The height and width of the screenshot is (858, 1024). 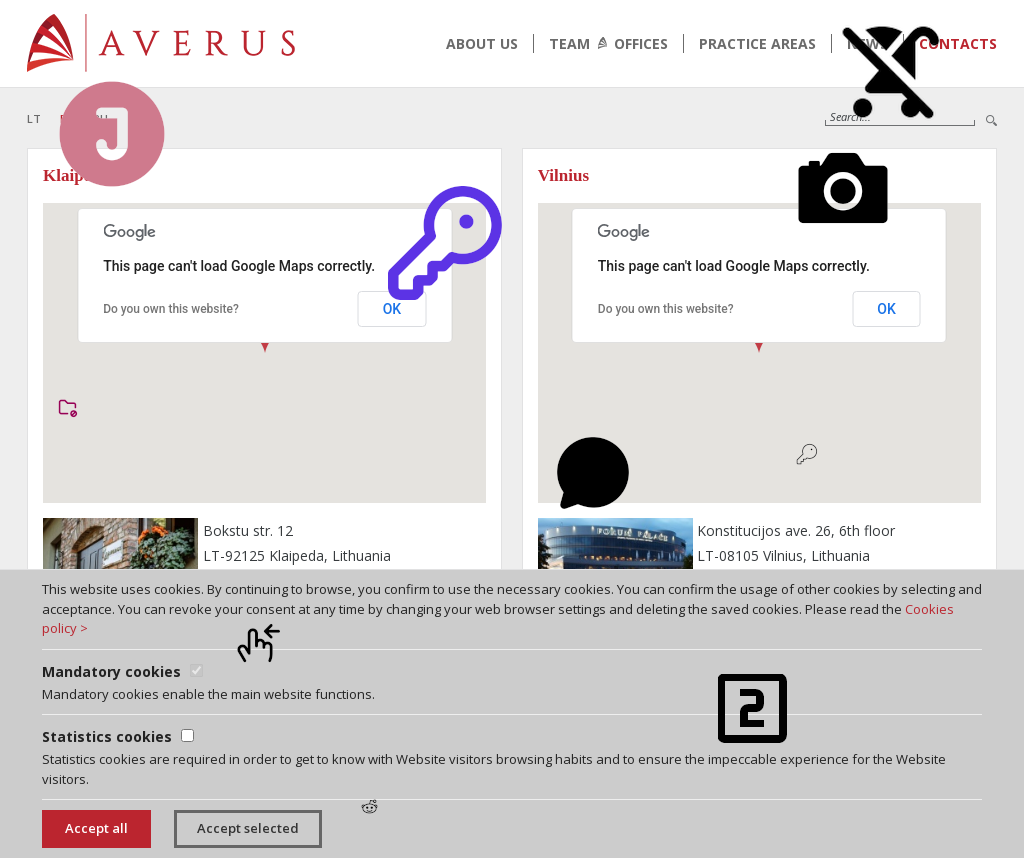 I want to click on open Reddit app, so click(x=369, y=806).